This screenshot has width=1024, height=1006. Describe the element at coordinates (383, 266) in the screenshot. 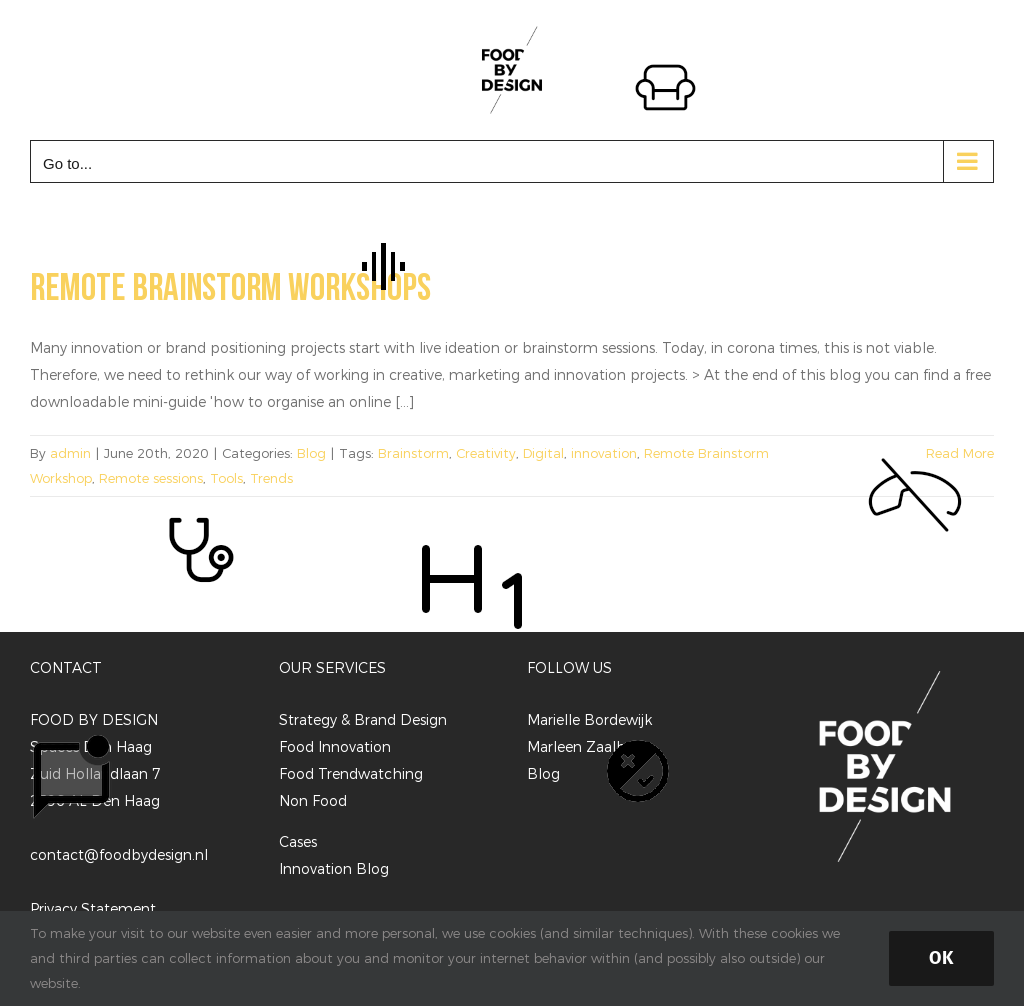

I see `access audio equalizer settings` at that location.